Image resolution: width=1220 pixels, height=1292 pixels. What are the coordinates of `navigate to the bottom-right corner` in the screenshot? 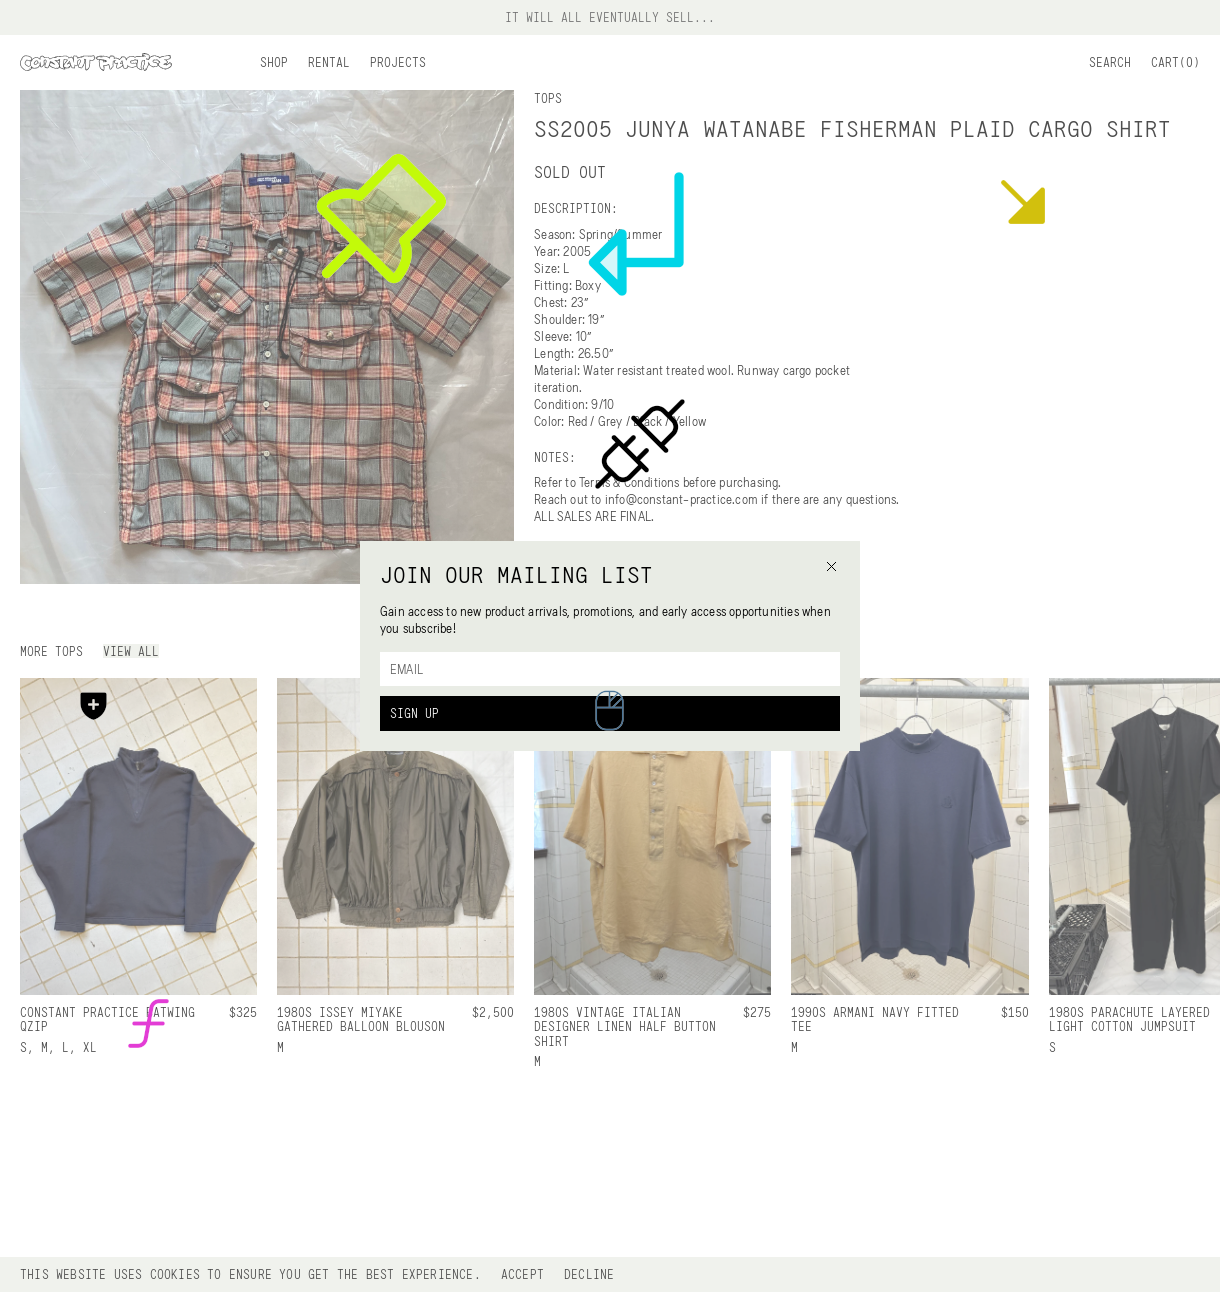 It's located at (1023, 202).